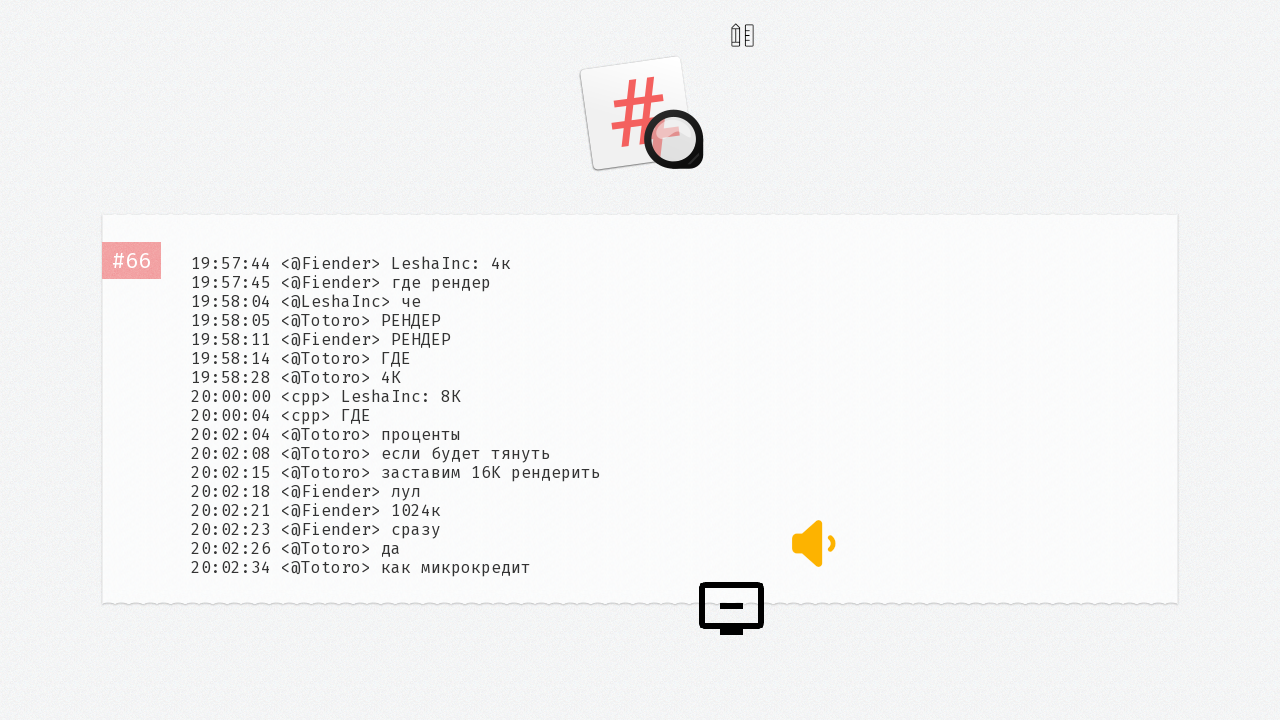 The width and height of the screenshot is (1280, 720). What do you see at coordinates (742, 35) in the screenshot?
I see `access design or drawing tools` at bounding box center [742, 35].